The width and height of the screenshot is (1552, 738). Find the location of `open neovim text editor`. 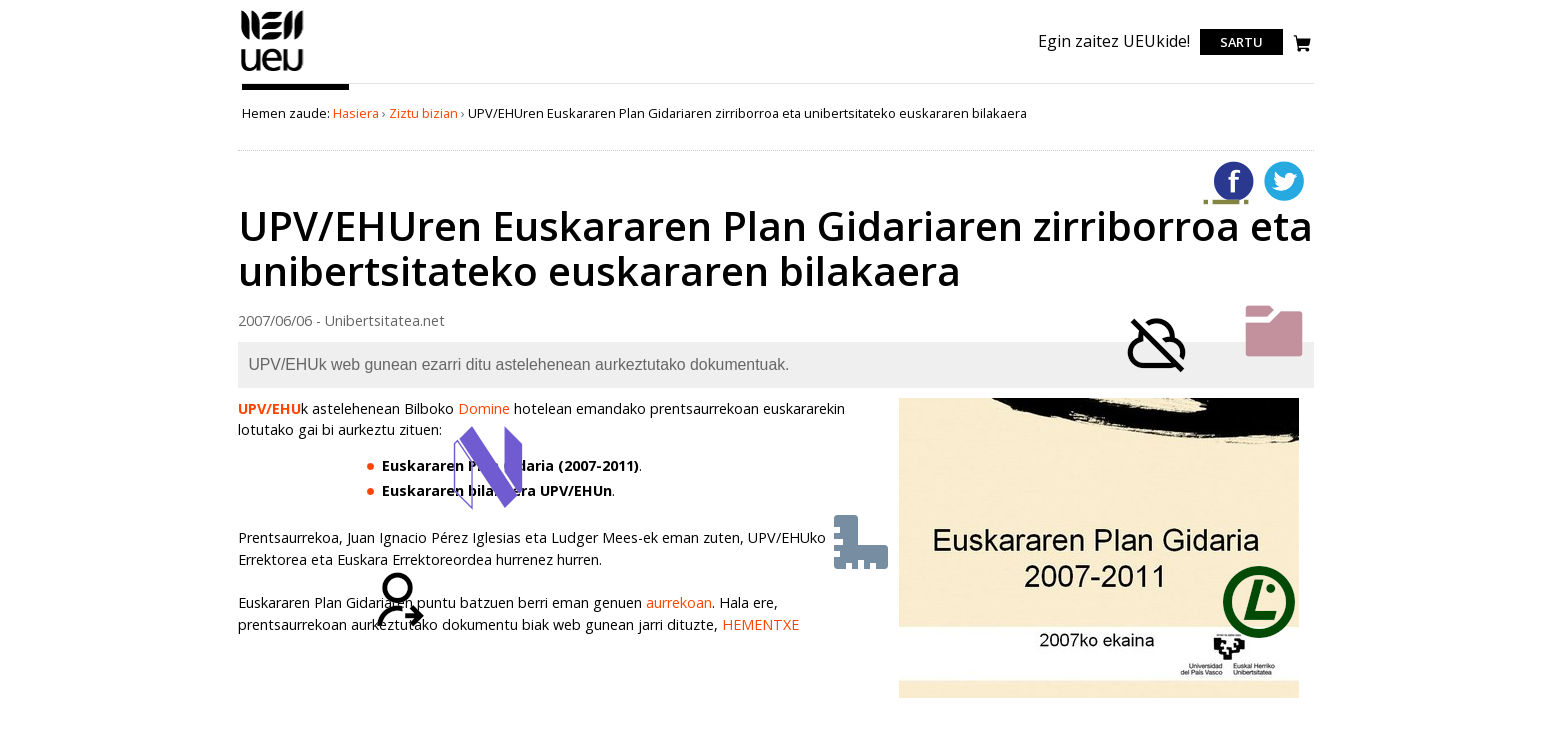

open neovim text editor is located at coordinates (488, 468).